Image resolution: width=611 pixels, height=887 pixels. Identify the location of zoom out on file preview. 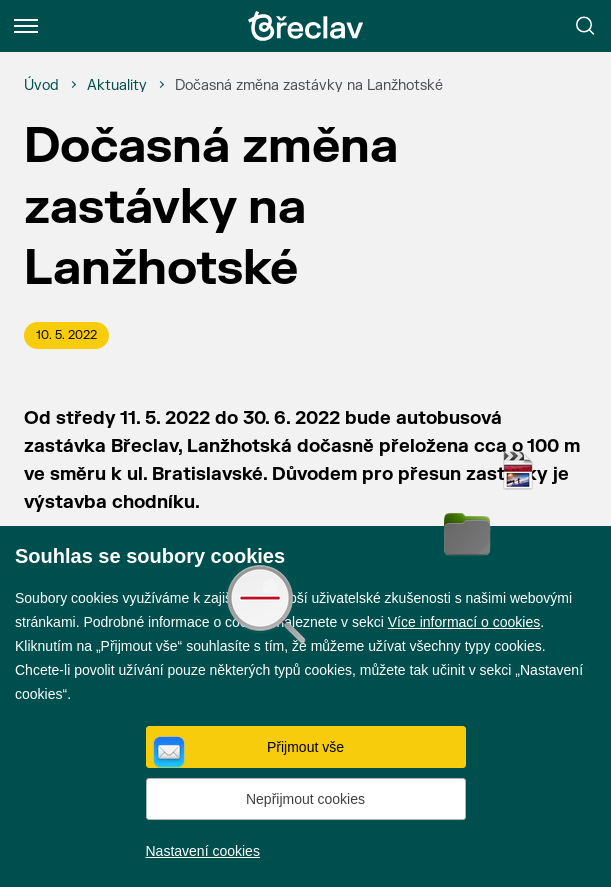
(265, 603).